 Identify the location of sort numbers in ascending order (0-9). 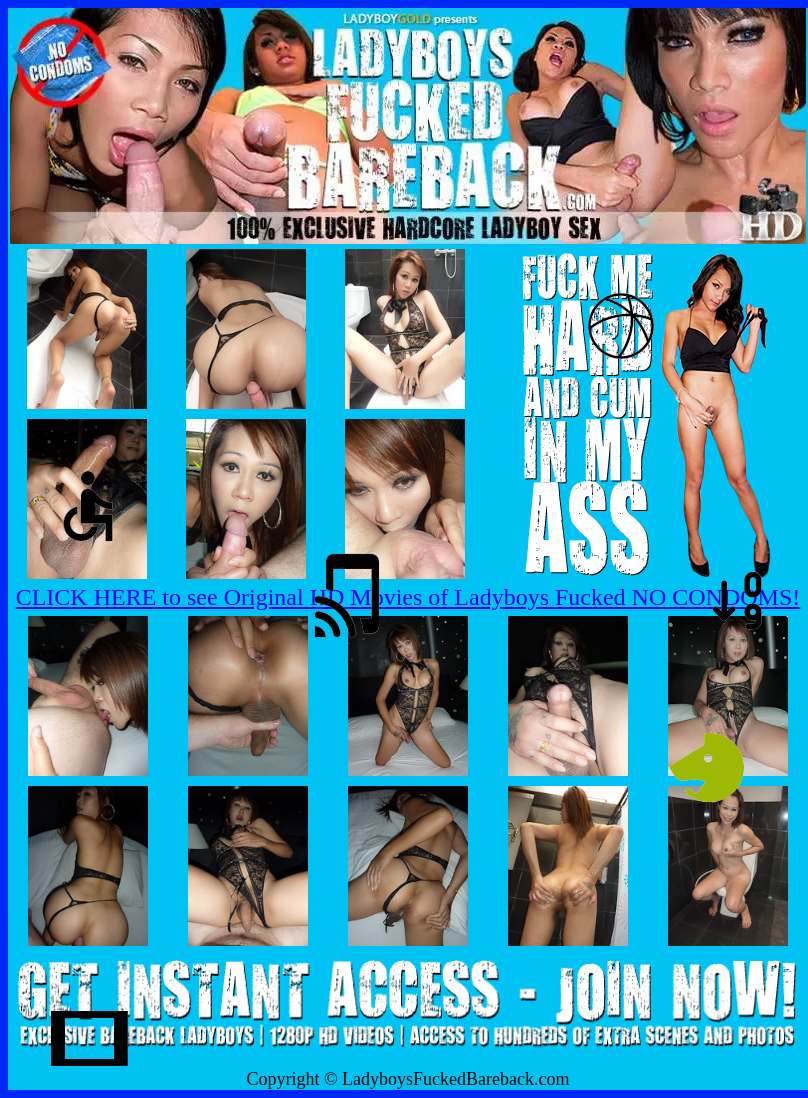
(738, 600).